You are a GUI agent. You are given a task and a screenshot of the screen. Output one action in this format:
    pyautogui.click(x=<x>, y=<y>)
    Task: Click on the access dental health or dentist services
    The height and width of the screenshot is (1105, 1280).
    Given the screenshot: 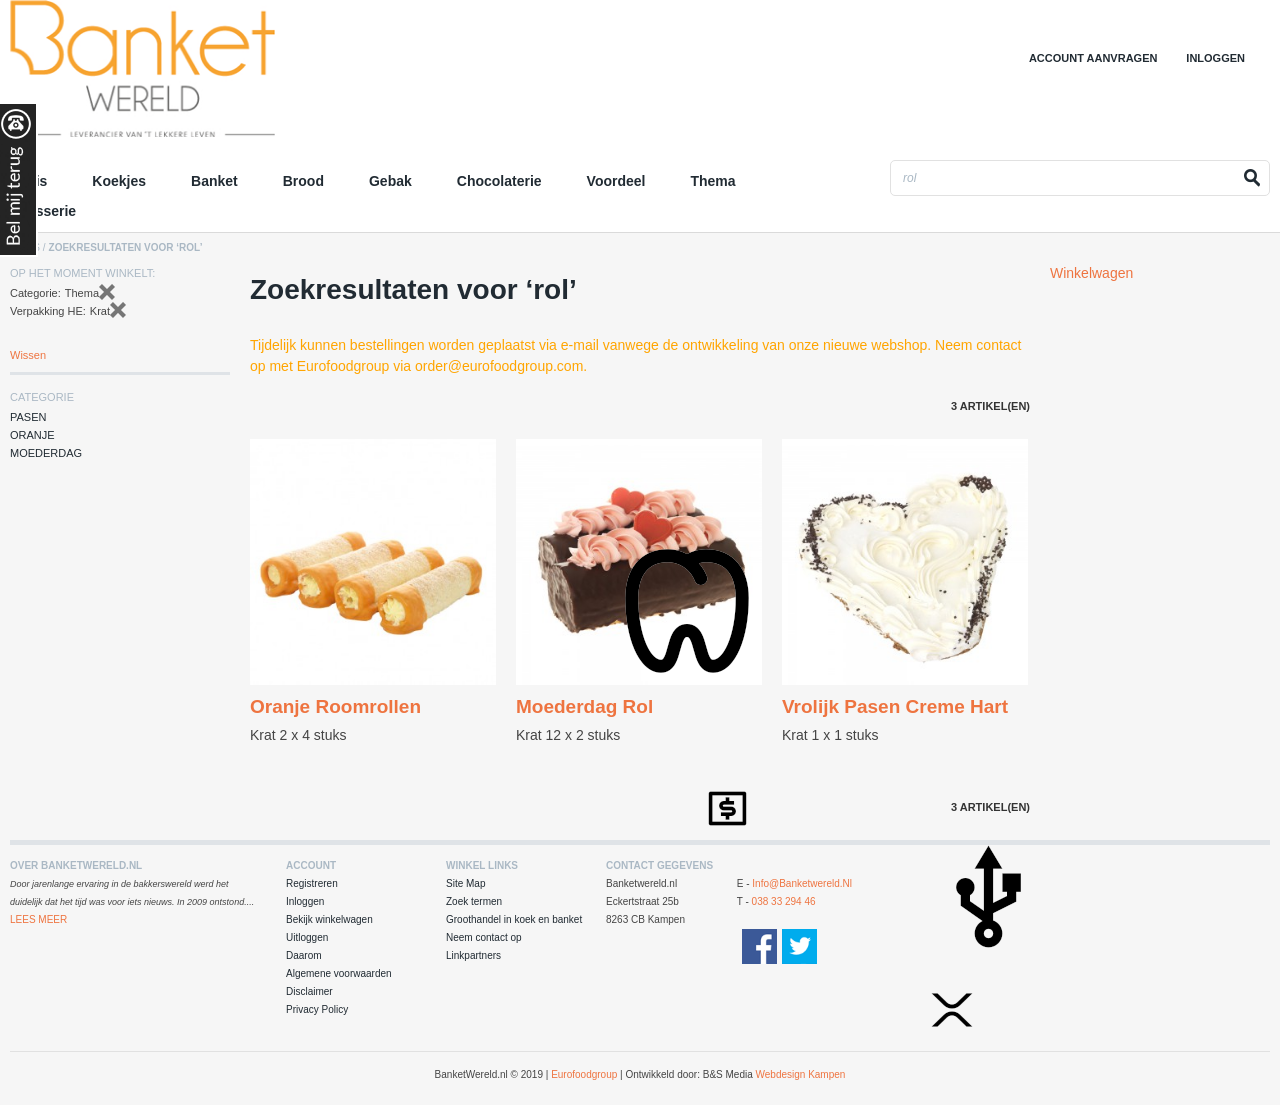 What is the action you would take?
    pyautogui.click(x=687, y=611)
    